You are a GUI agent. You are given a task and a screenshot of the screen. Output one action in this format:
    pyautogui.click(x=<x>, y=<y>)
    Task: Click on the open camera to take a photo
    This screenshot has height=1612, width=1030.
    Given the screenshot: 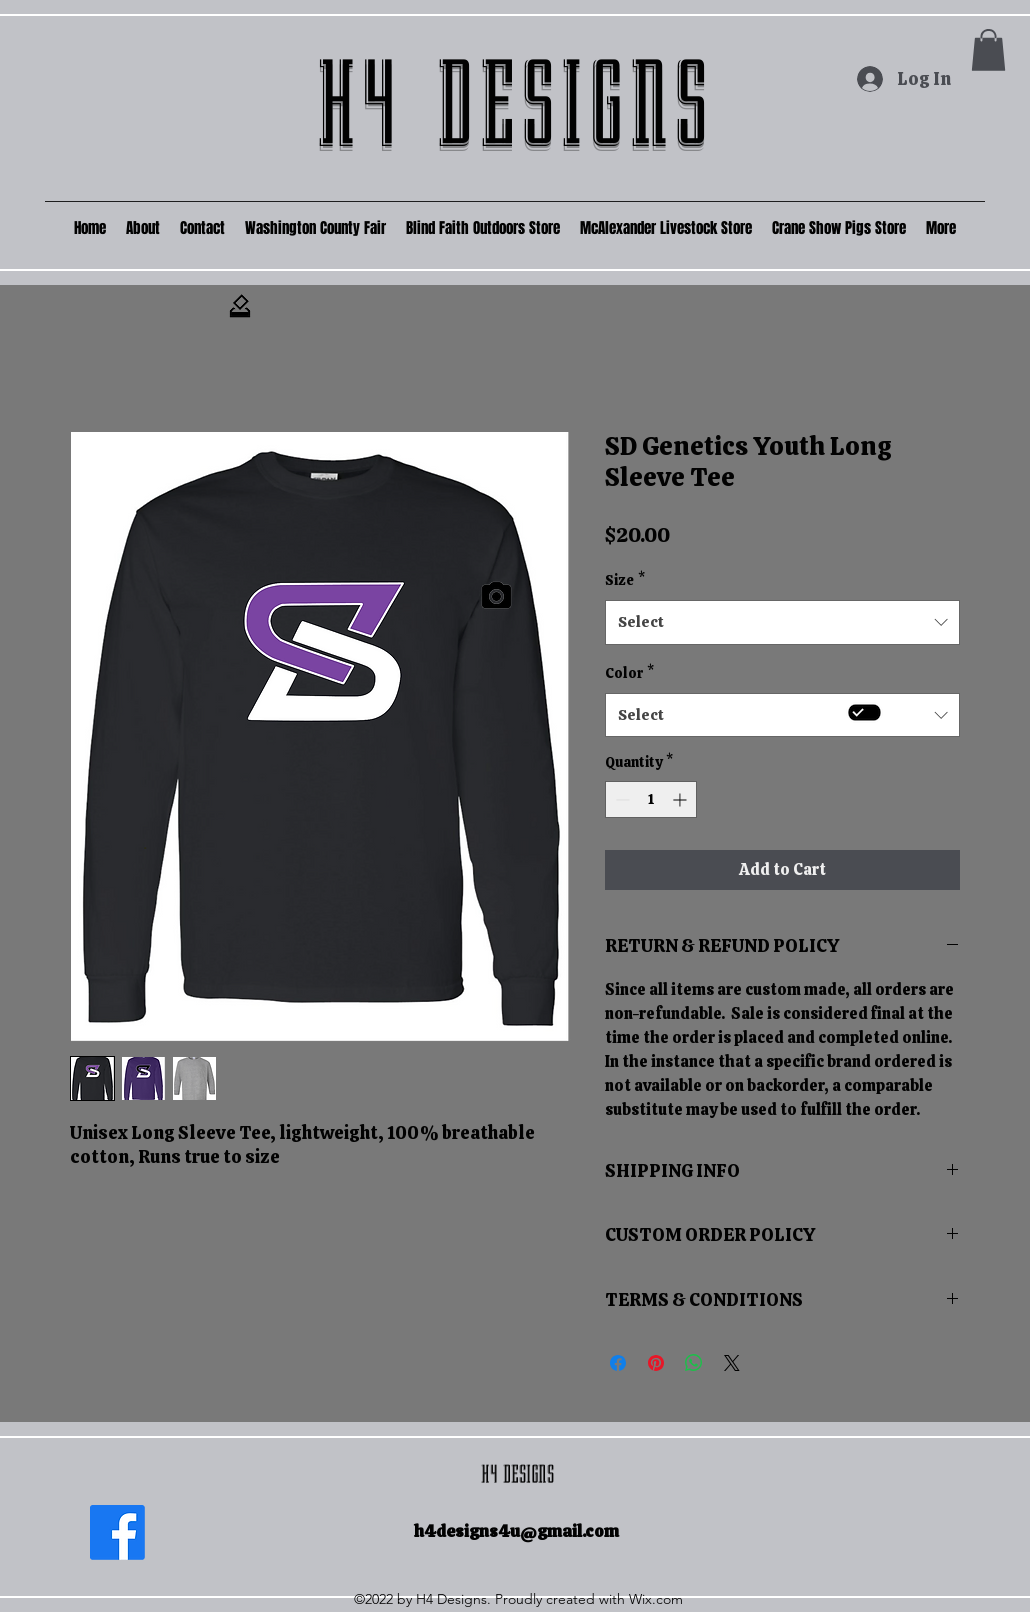 What is the action you would take?
    pyautogui.click(x=496, y=596)
    